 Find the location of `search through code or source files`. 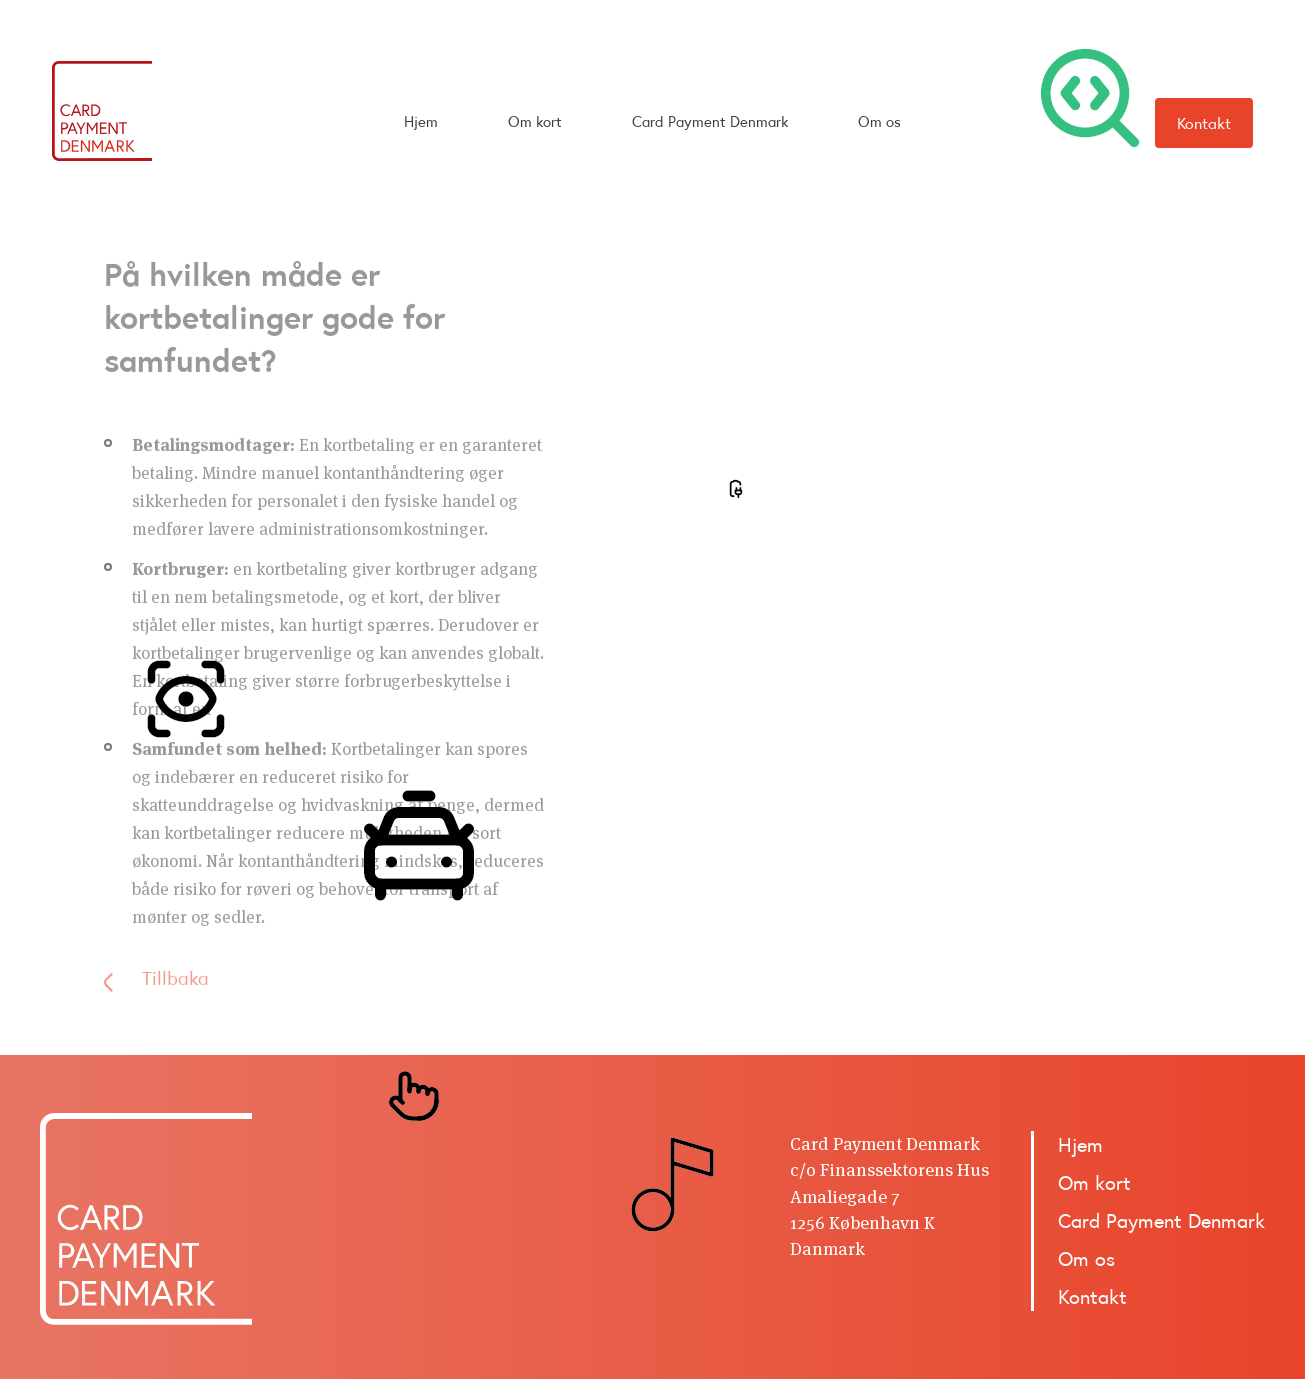

search through code or source files is located at coordinates (1090, 98).